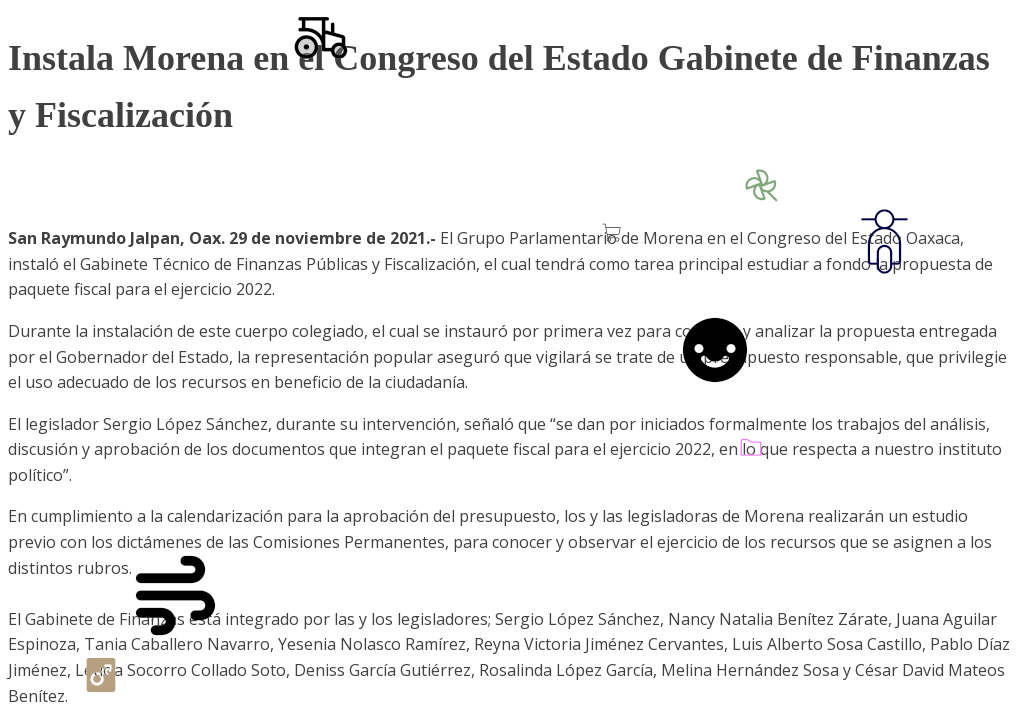 The width and height of the screenshot is (1024, 725). Describe the element at coordinates (175, 595) in the screenshot. I see `indicates current wind conditions` at that location.